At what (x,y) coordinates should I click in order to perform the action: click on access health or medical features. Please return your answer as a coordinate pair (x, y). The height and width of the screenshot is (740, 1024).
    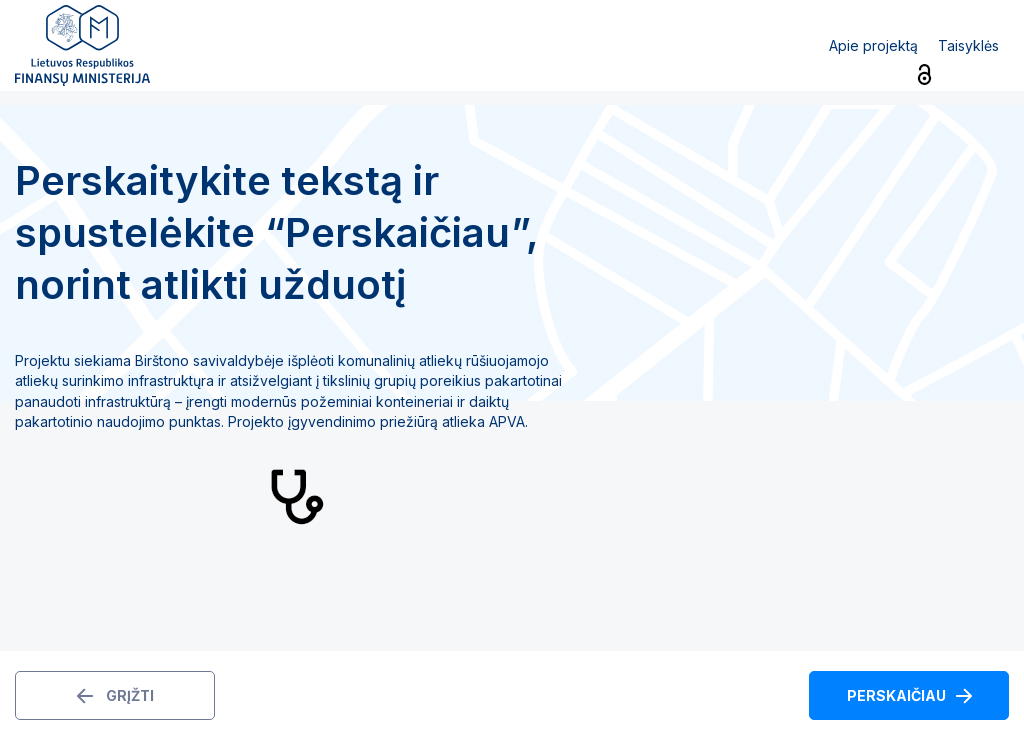
    Looking at the image, I should click on (294, 495).